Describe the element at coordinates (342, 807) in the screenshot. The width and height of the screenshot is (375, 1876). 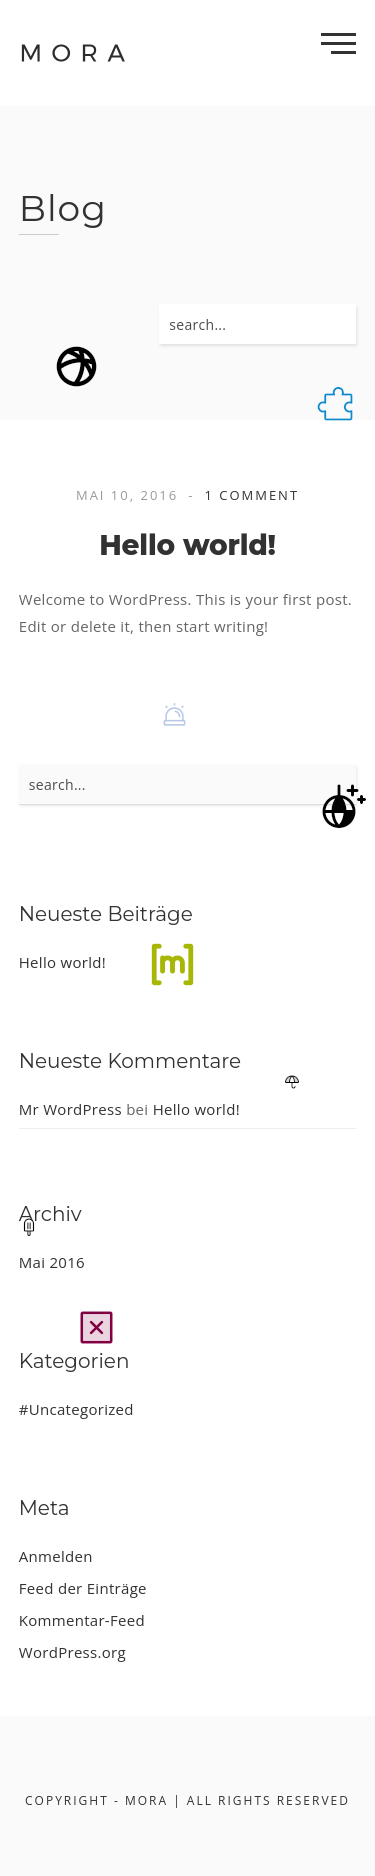
I see `access party or event mode` at that location.